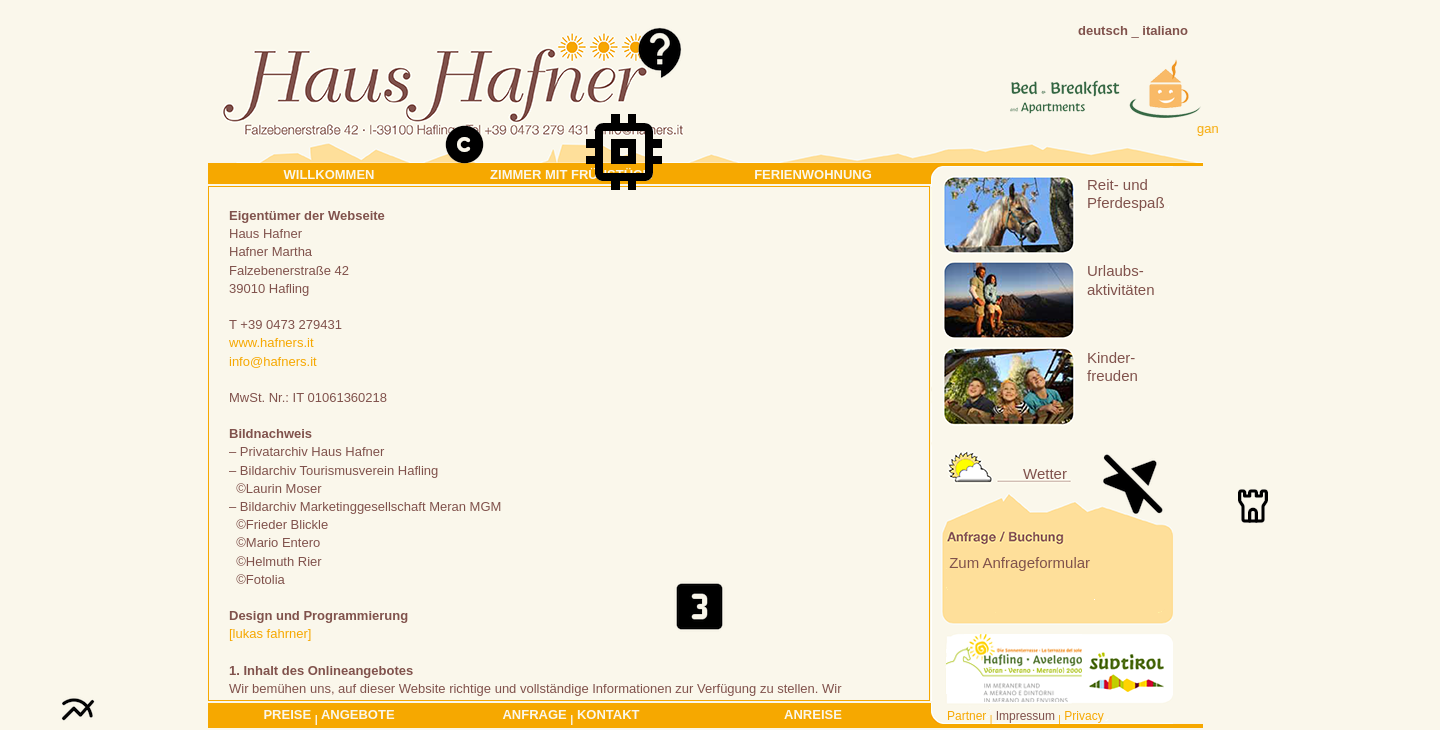  Describe the element at coordinates (1131, 486) in the screenshot. I see `location sharing is currently disabled` at that location.